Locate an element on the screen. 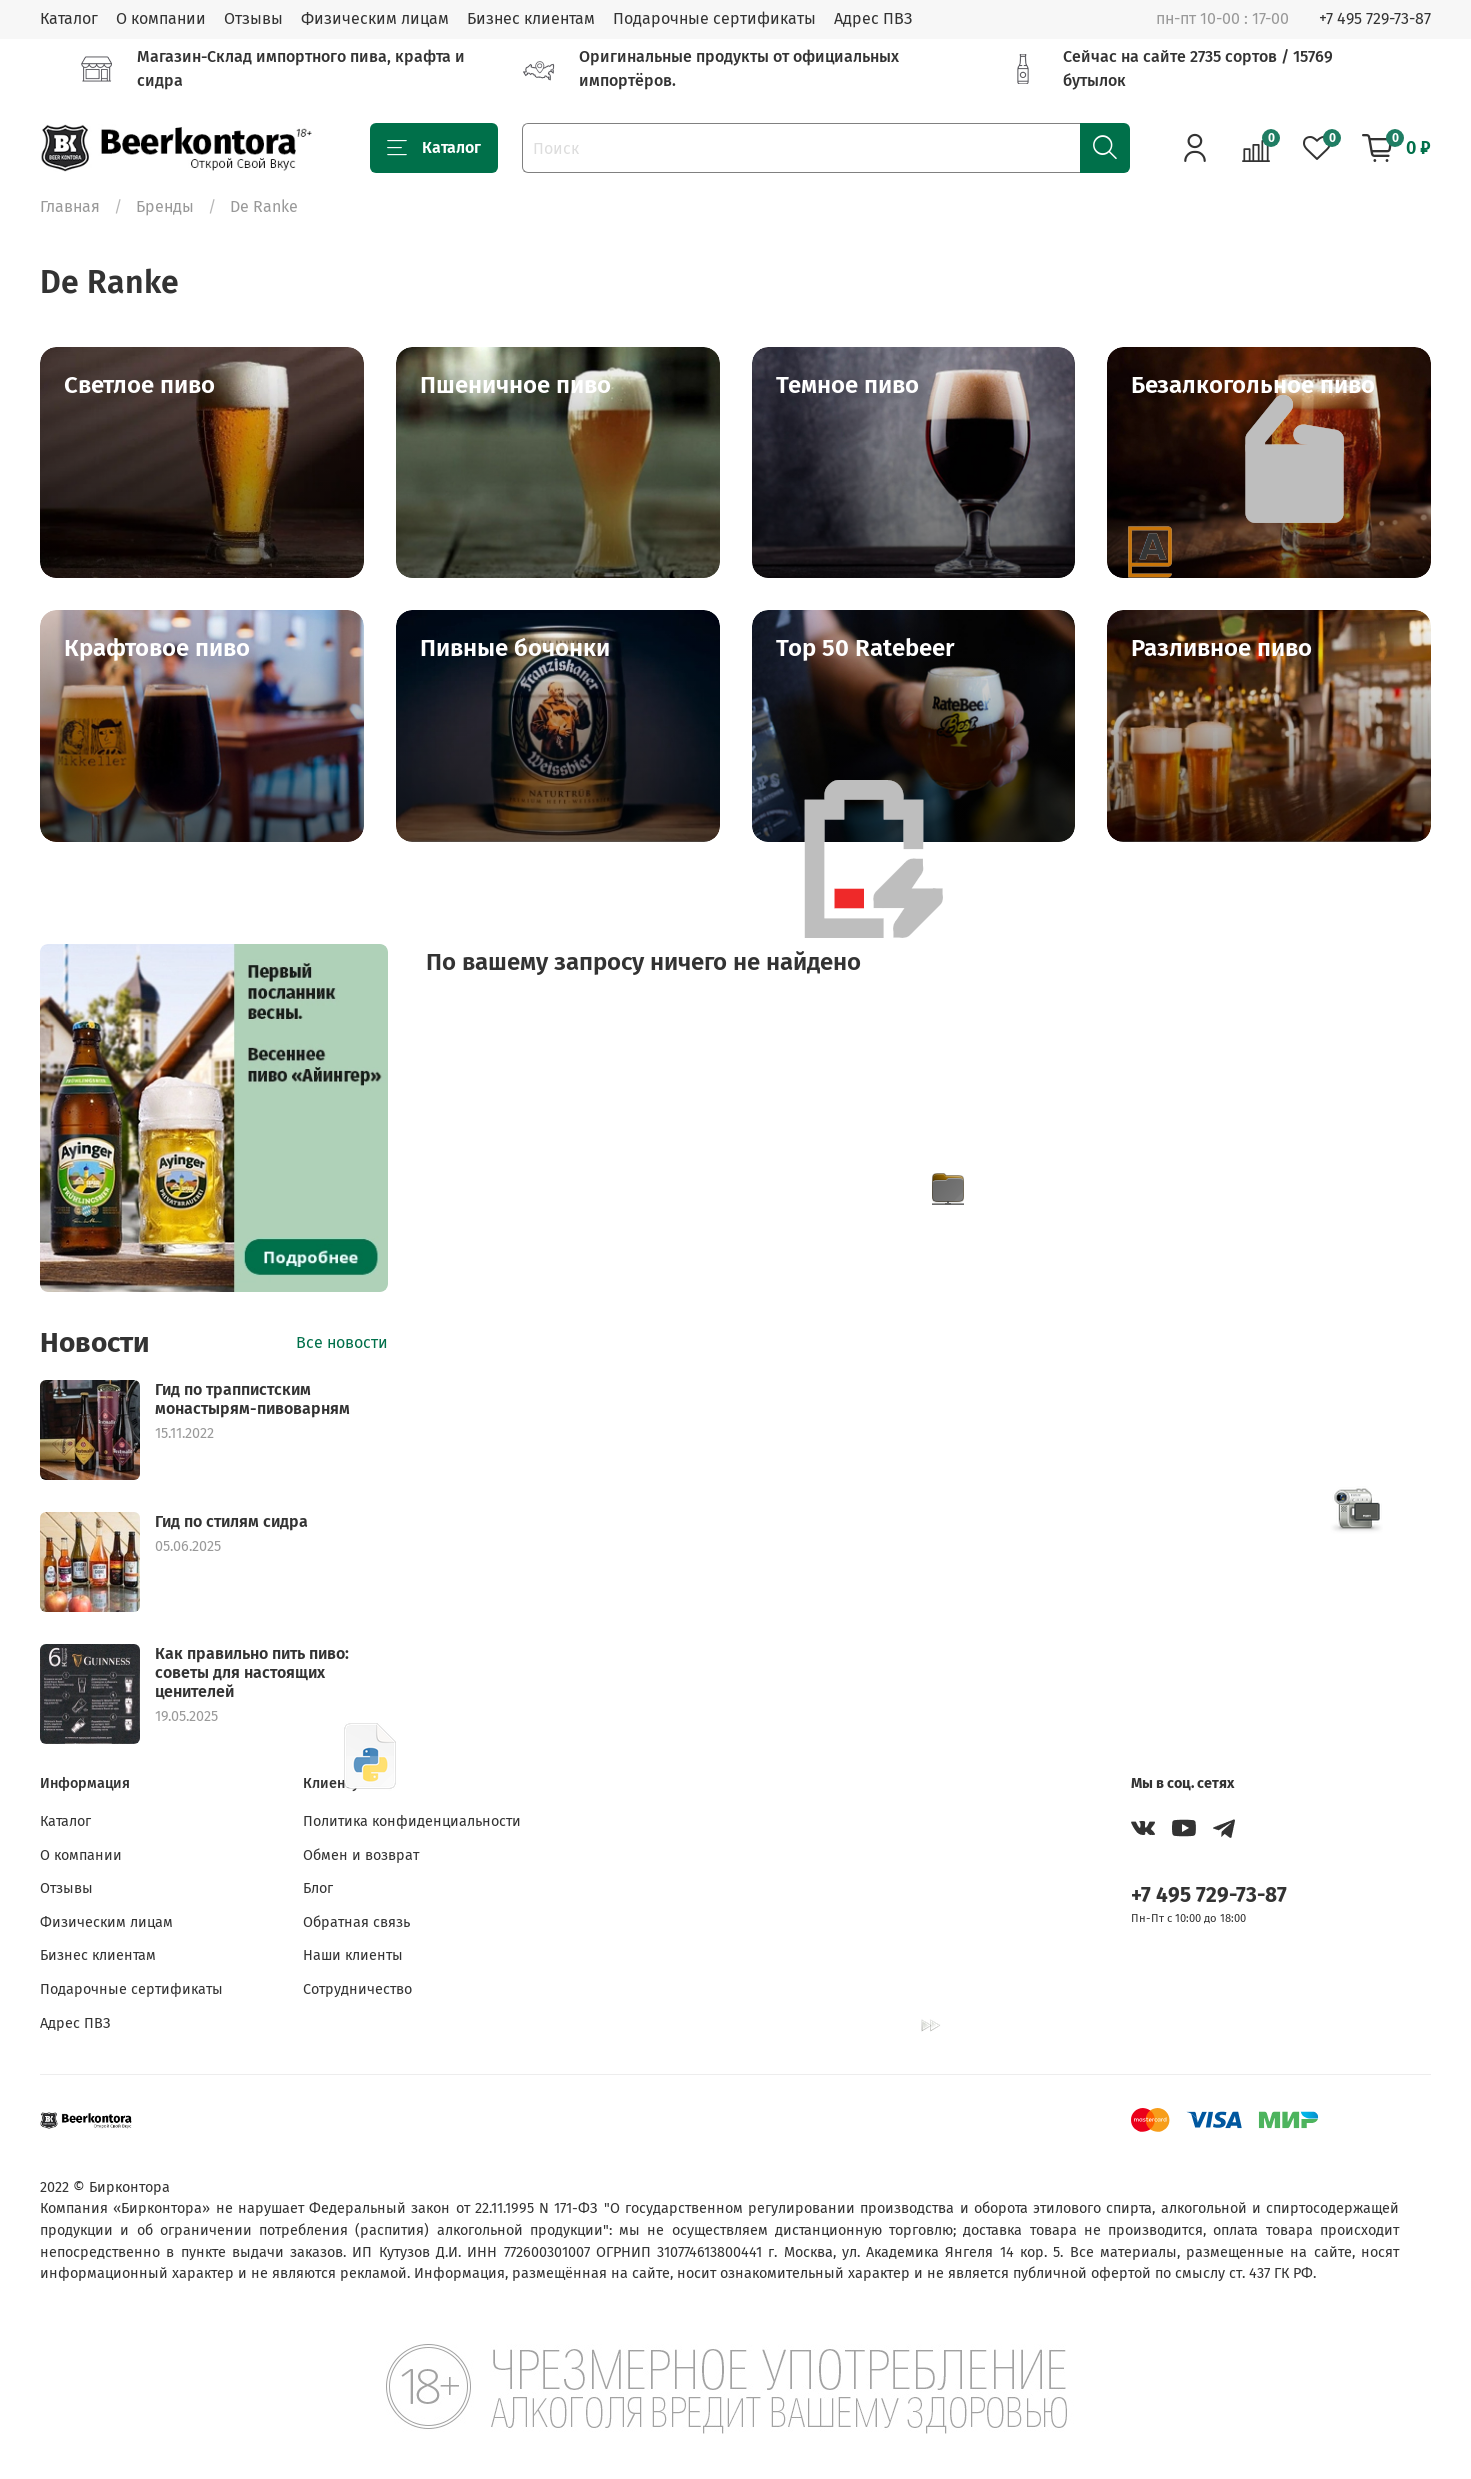 The width and height of the screenshot is (1471, 2479). open the dictionary app is located at coordinates (1150, 552).